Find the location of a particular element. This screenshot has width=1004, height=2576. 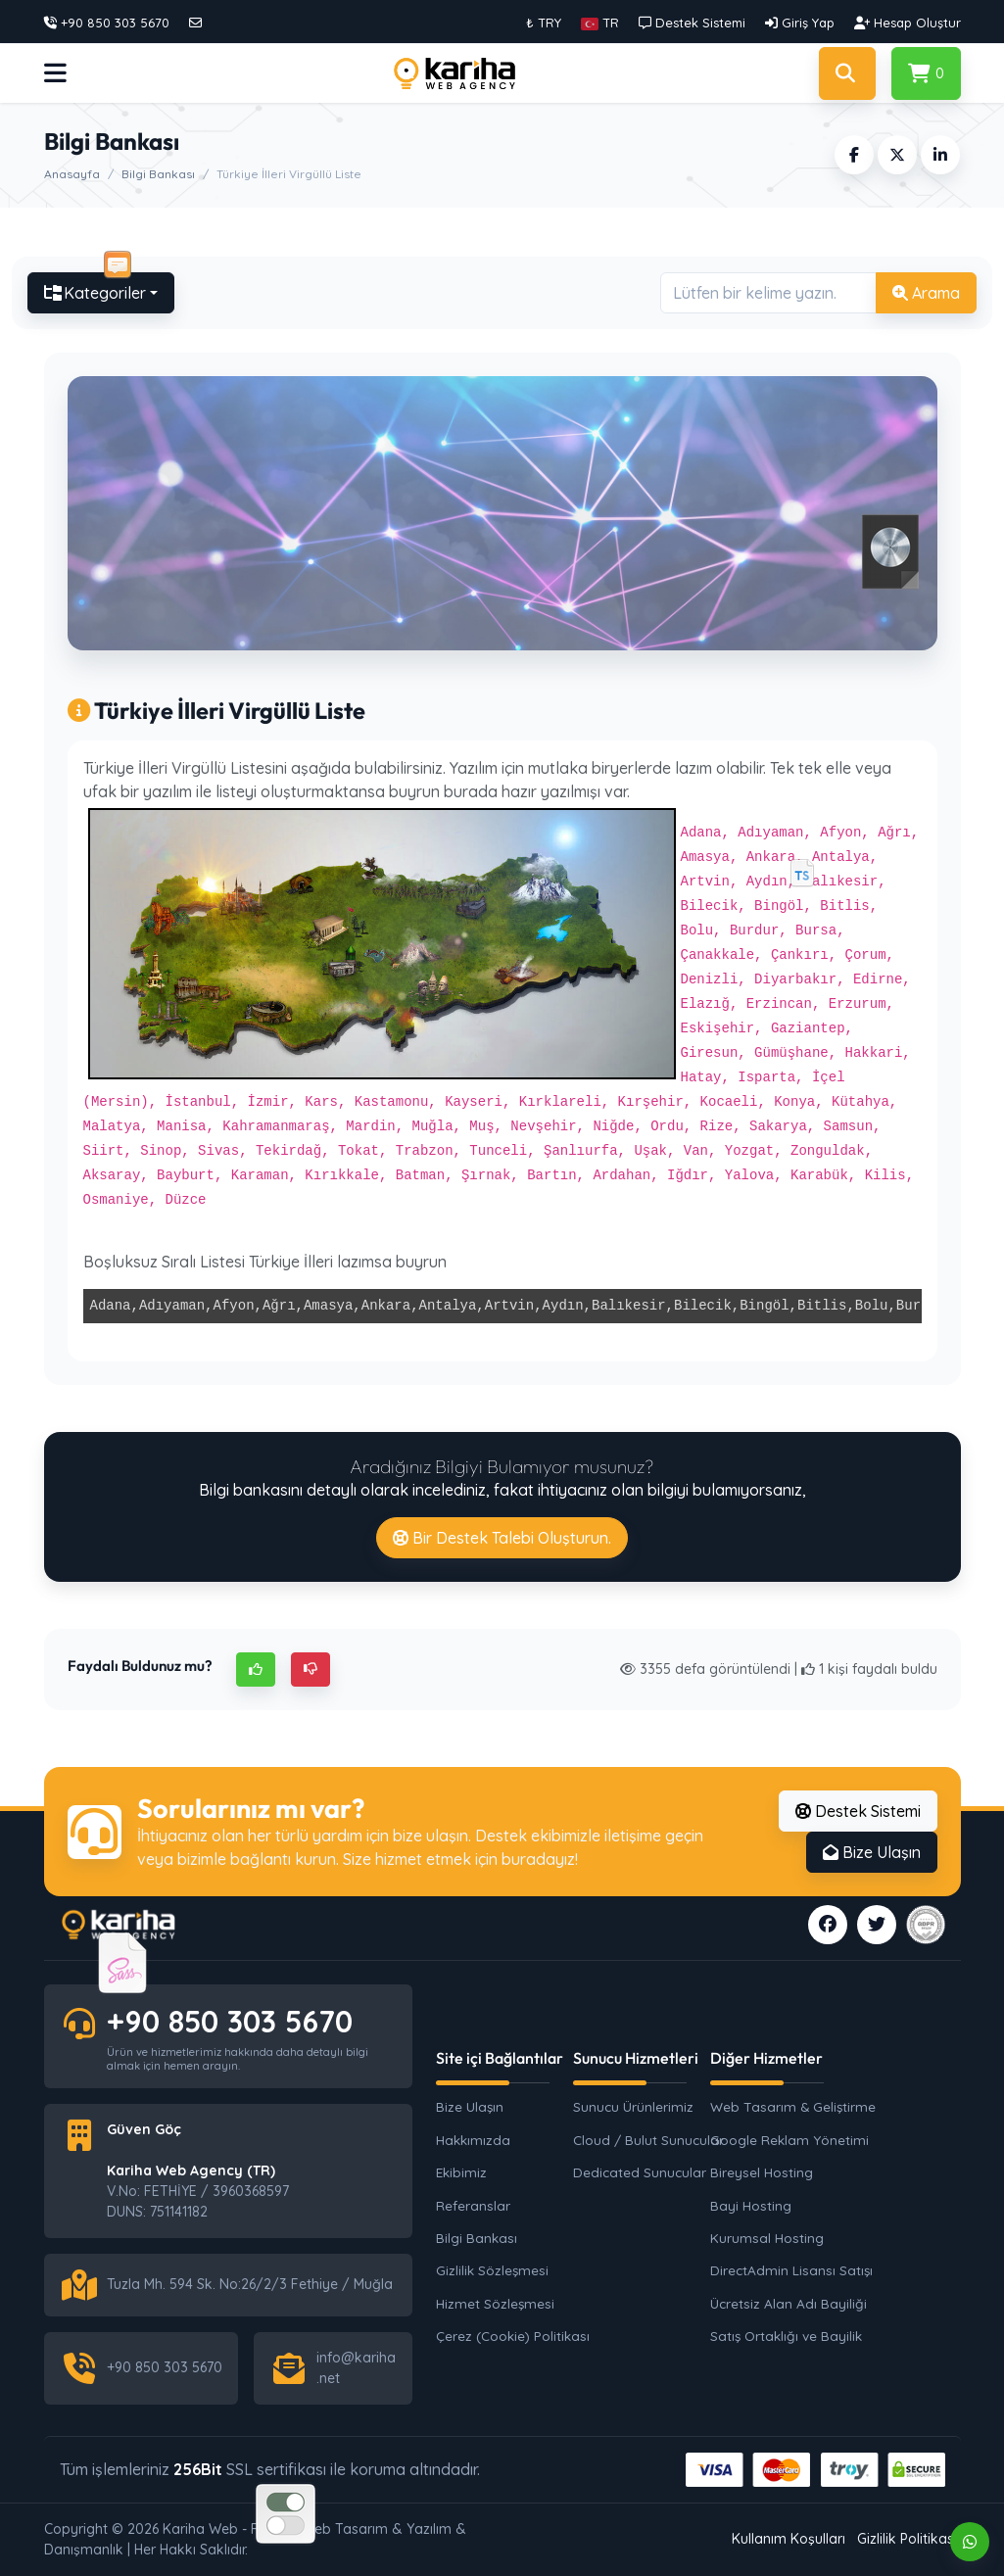

indicates a sass stylesheet file is located at coordinates (122, 1963).